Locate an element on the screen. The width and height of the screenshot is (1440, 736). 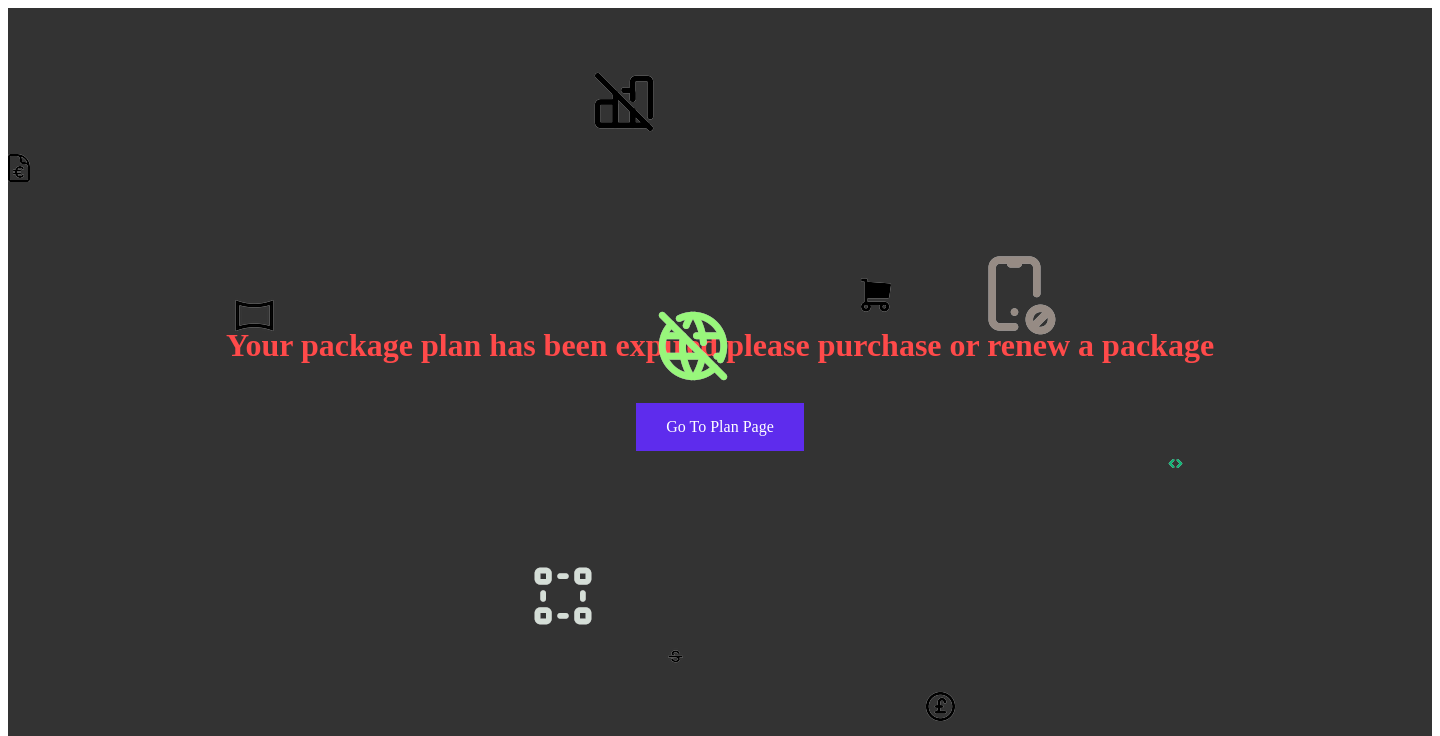
adjust transformation anchor point is located at coordinates (563, 596).